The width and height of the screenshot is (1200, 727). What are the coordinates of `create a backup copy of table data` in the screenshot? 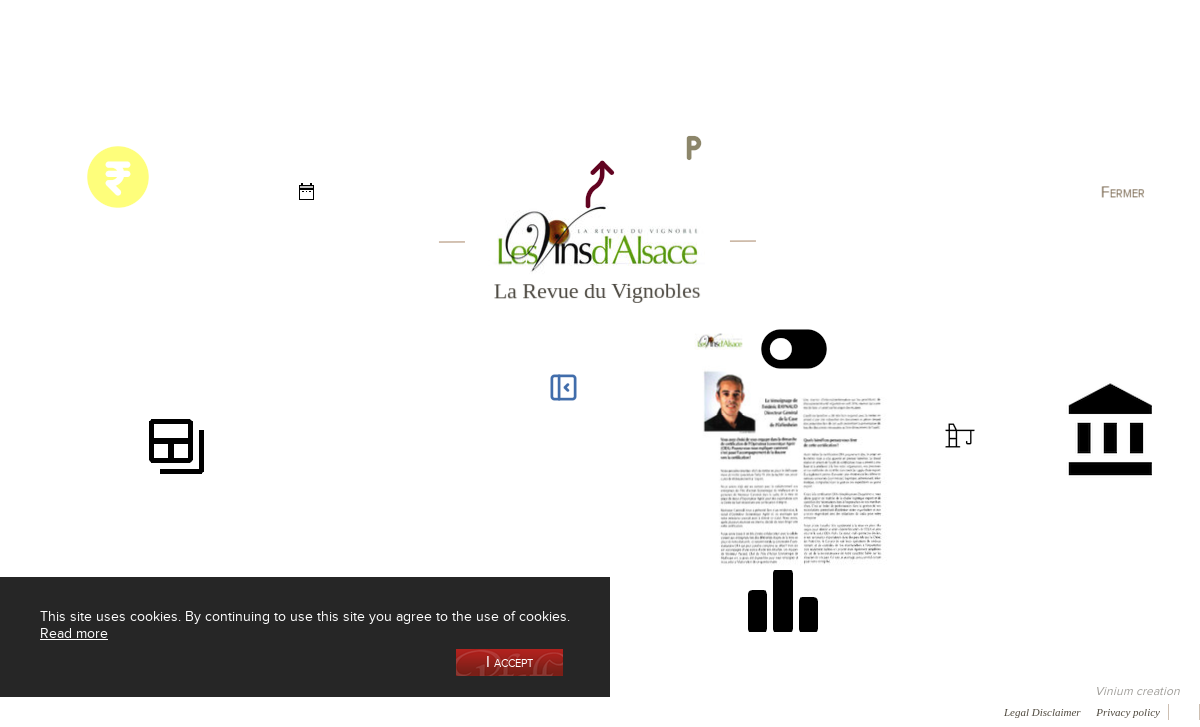 It's located at (176, 446).